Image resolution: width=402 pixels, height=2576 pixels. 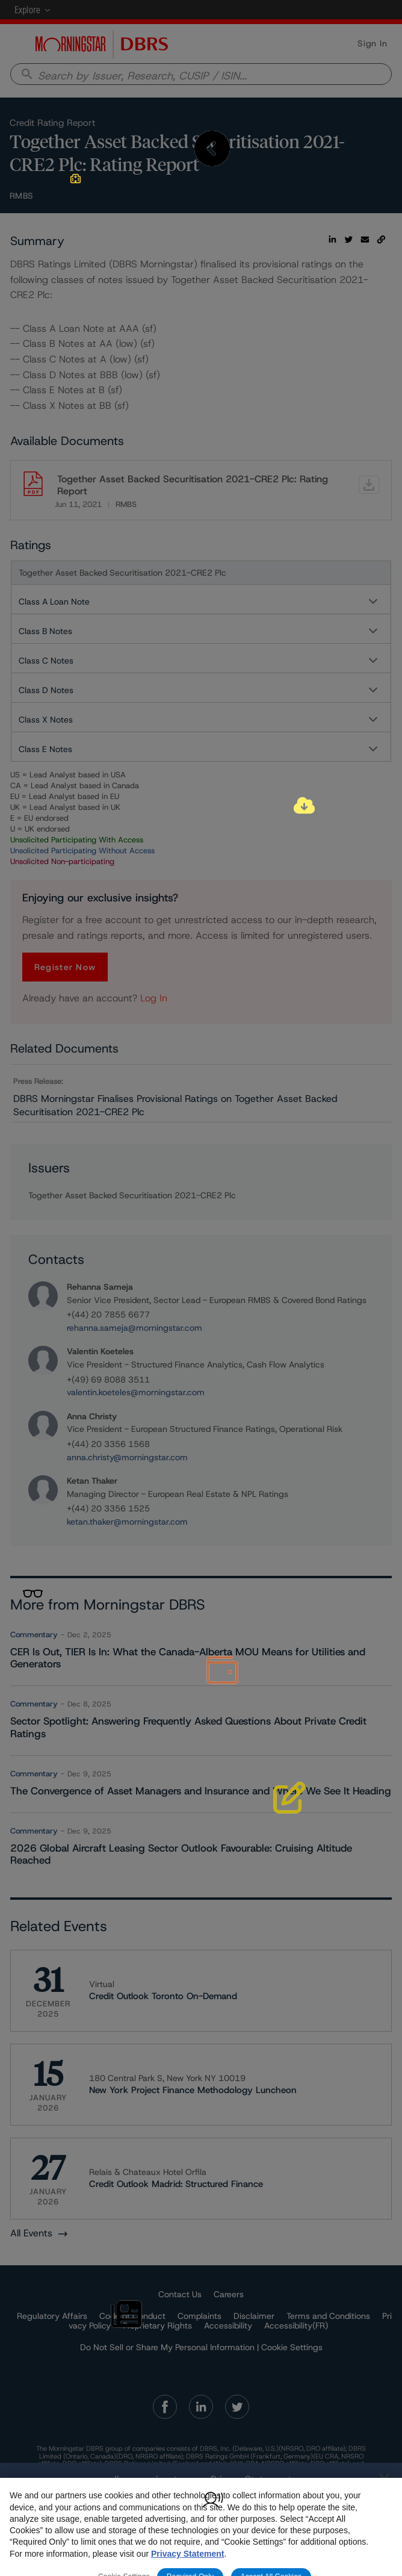 What do you see at coordinates (212, 148) in the screenshot?
I see `go back to the previous screen` at bounding box center [212, 148].